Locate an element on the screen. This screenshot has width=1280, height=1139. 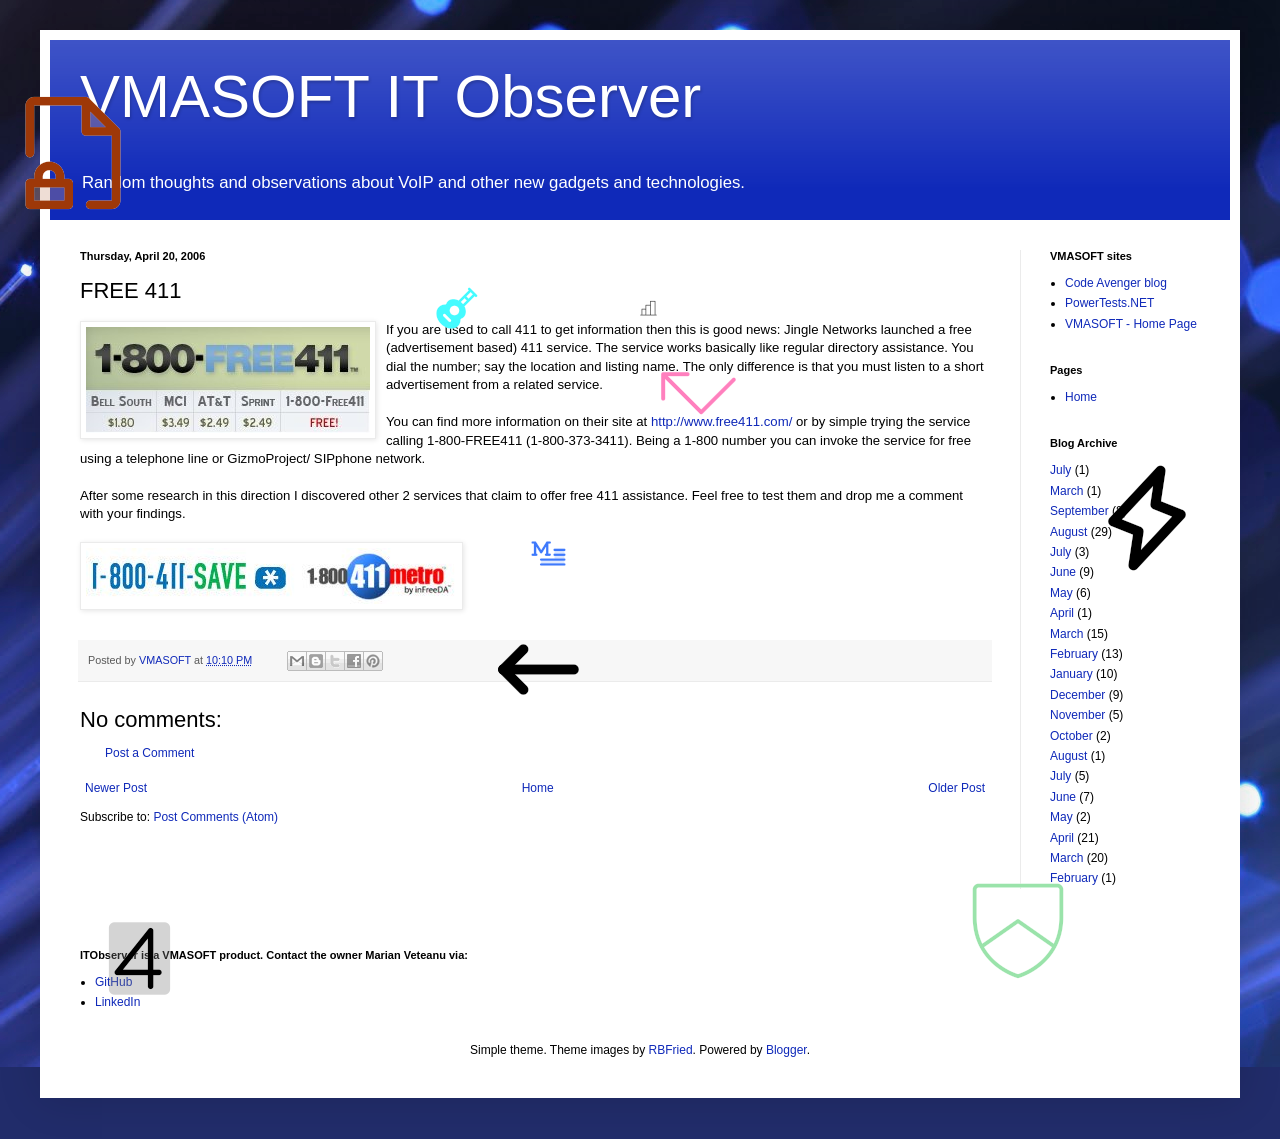
indicates step four in a multi-step process is located at coordinates (139, 958).